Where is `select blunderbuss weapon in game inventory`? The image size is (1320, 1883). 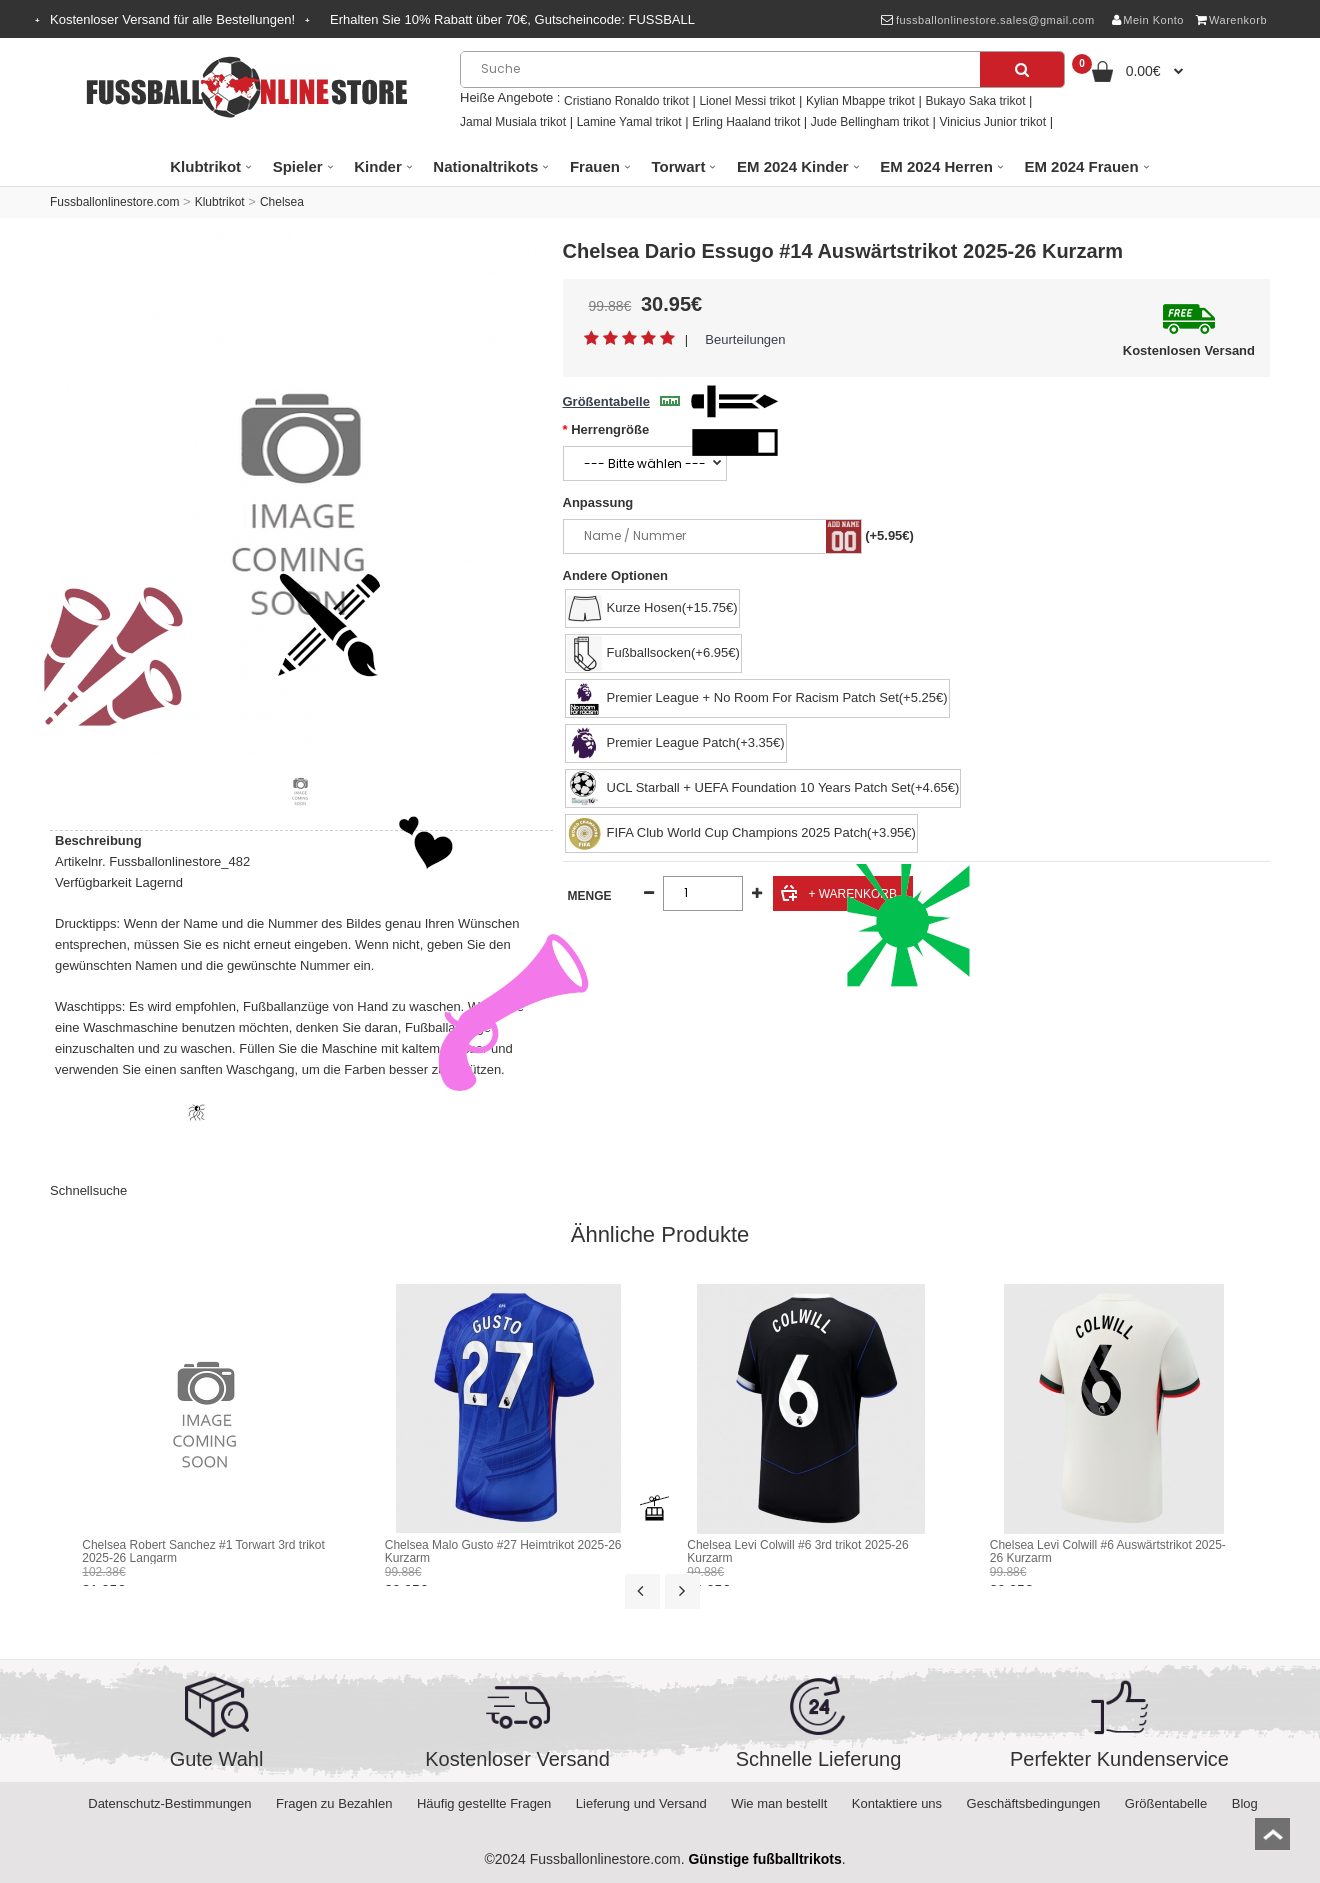 select blunderbuss weapon in game inventory is located at coordinates (514, 1013).